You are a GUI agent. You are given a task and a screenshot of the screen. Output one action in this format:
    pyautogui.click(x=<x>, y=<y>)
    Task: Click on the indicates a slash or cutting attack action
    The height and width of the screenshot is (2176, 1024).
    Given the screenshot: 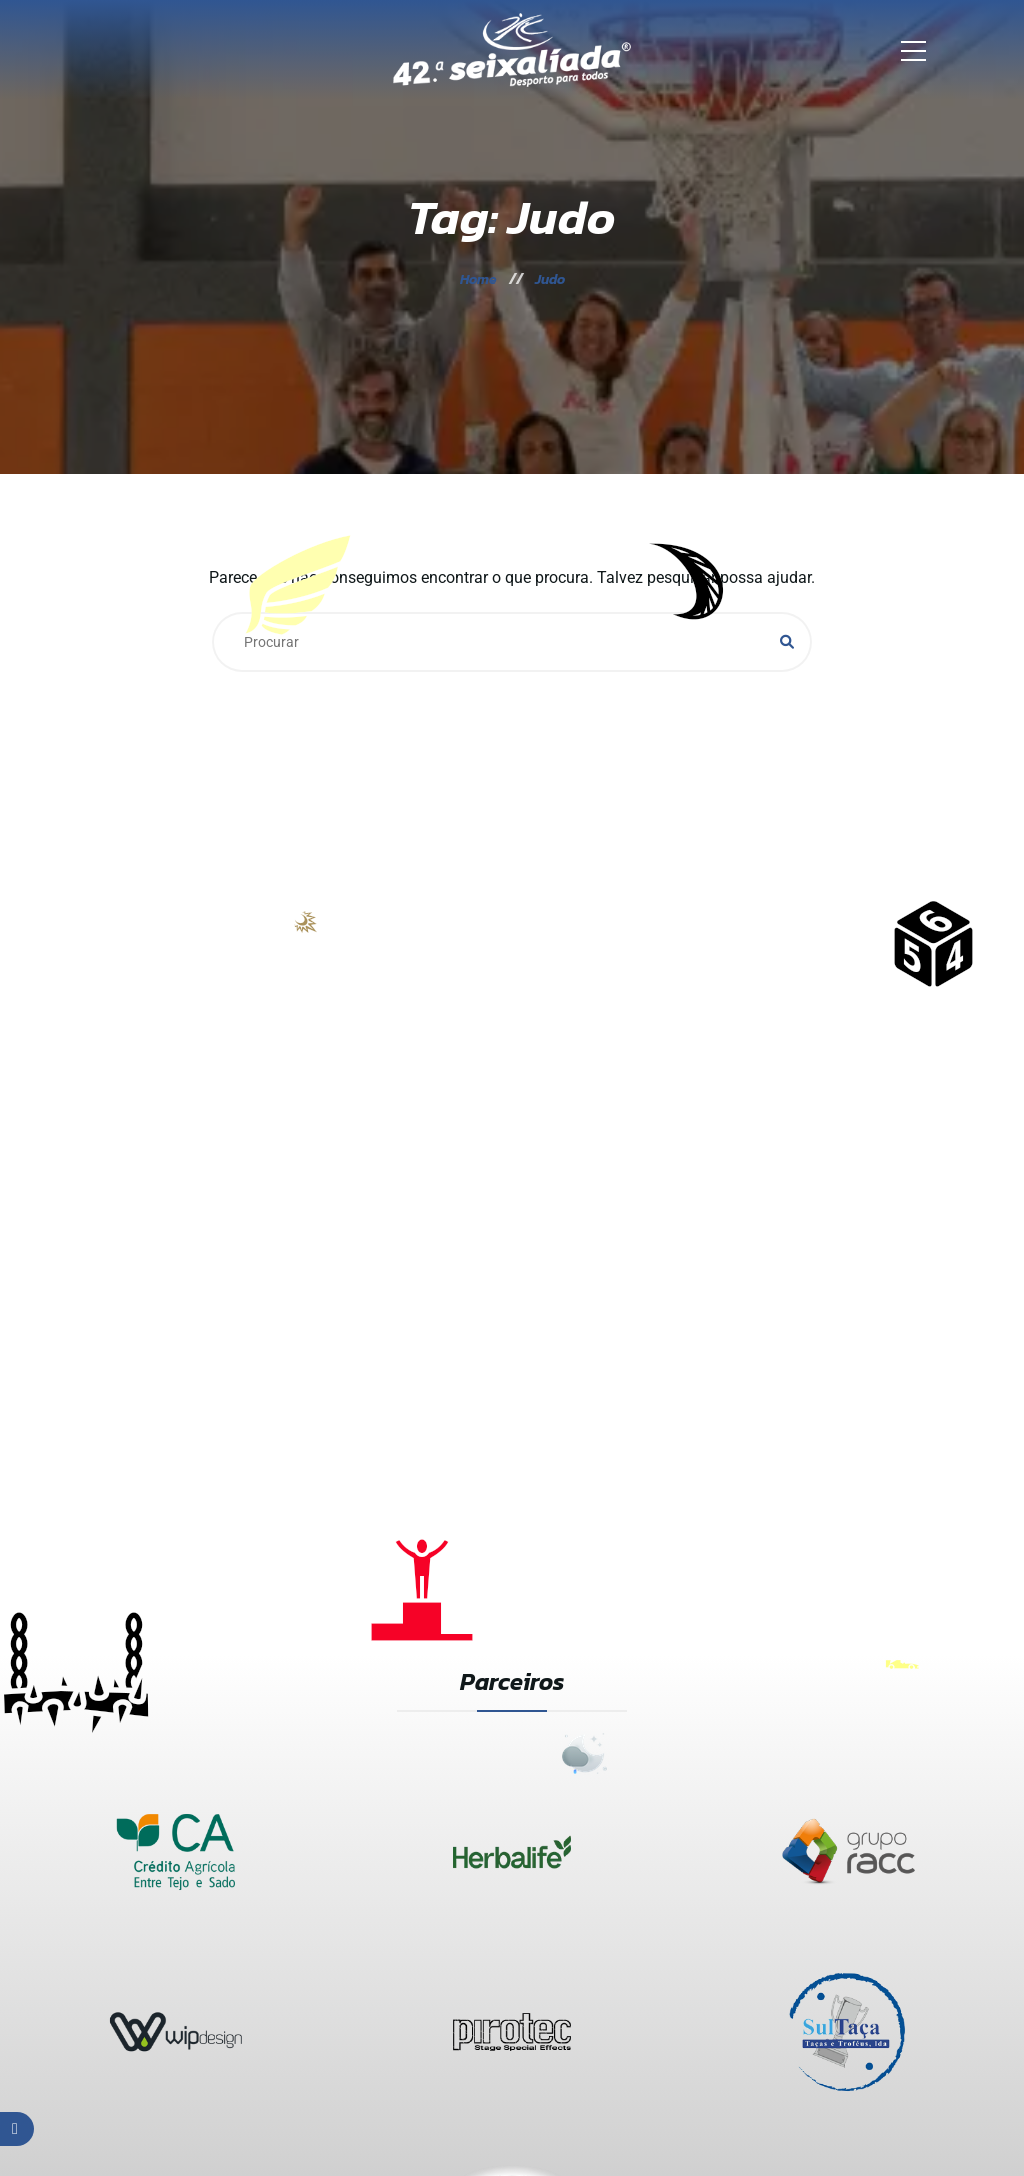 What is the action you would take?
    pyautogui.click(x=687, y=582)
    